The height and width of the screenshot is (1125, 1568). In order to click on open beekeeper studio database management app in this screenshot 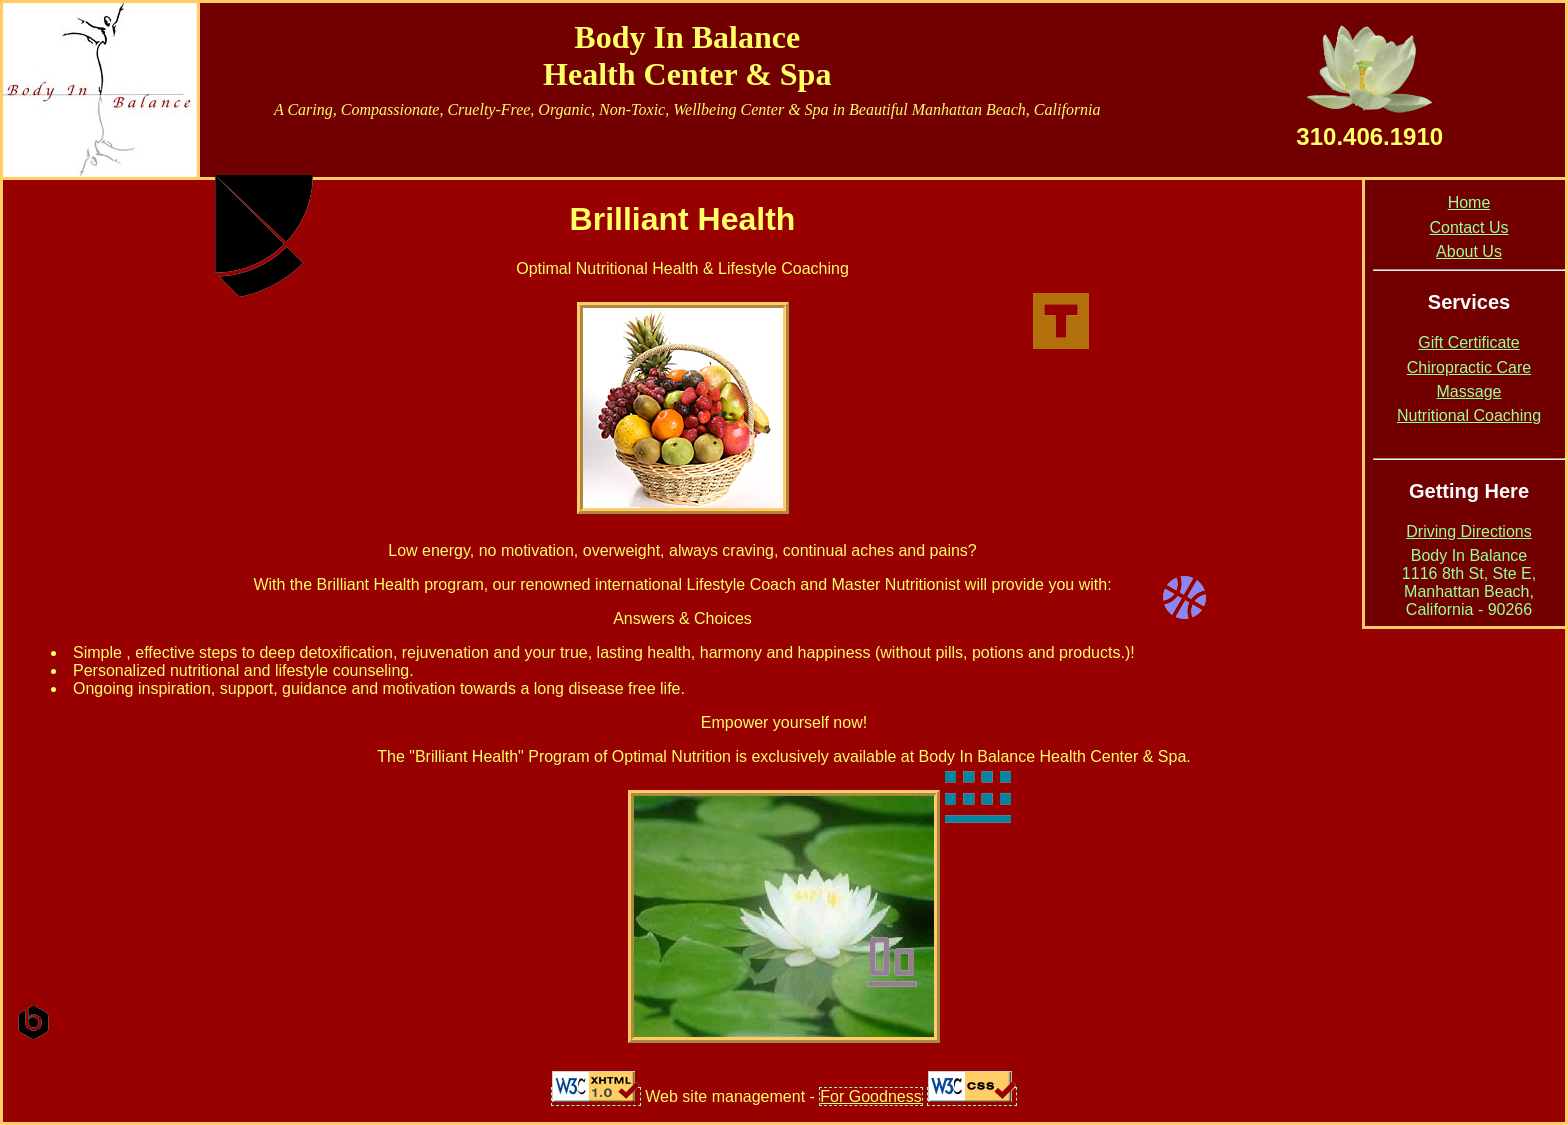, I will do `click(33, 1022)`.